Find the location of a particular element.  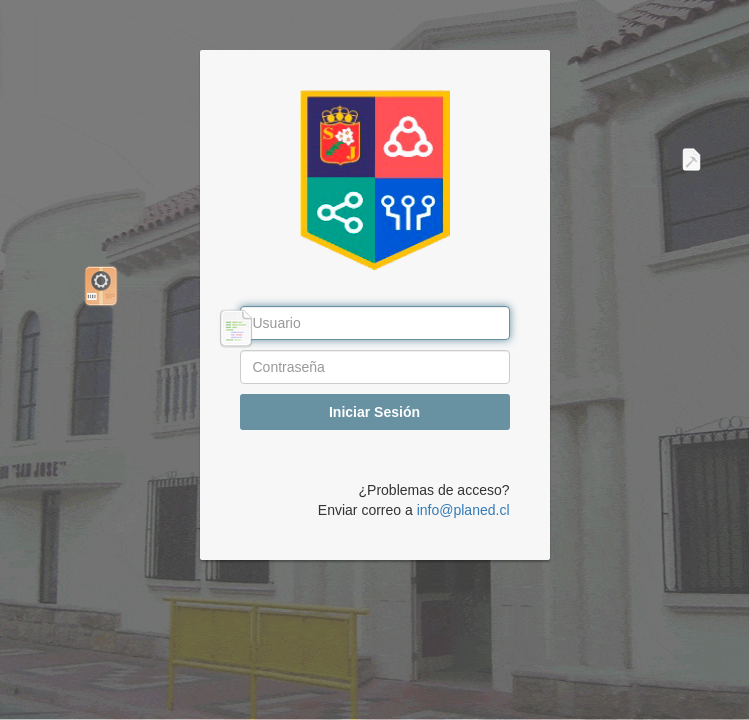

cobol source code file is located at coordinates (236, 328).